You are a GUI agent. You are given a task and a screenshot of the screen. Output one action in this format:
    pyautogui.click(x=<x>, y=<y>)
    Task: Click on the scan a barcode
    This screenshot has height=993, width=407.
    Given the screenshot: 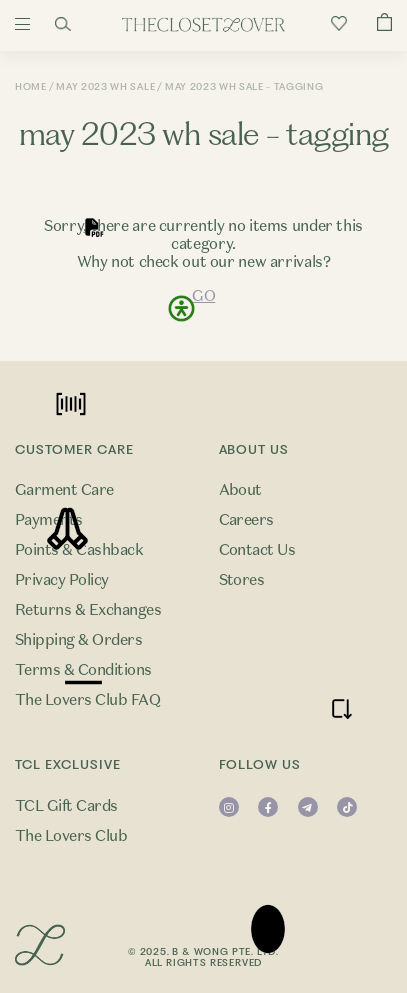 What is the action you would take?
    pyautogui.click(x=71, y=404)
    